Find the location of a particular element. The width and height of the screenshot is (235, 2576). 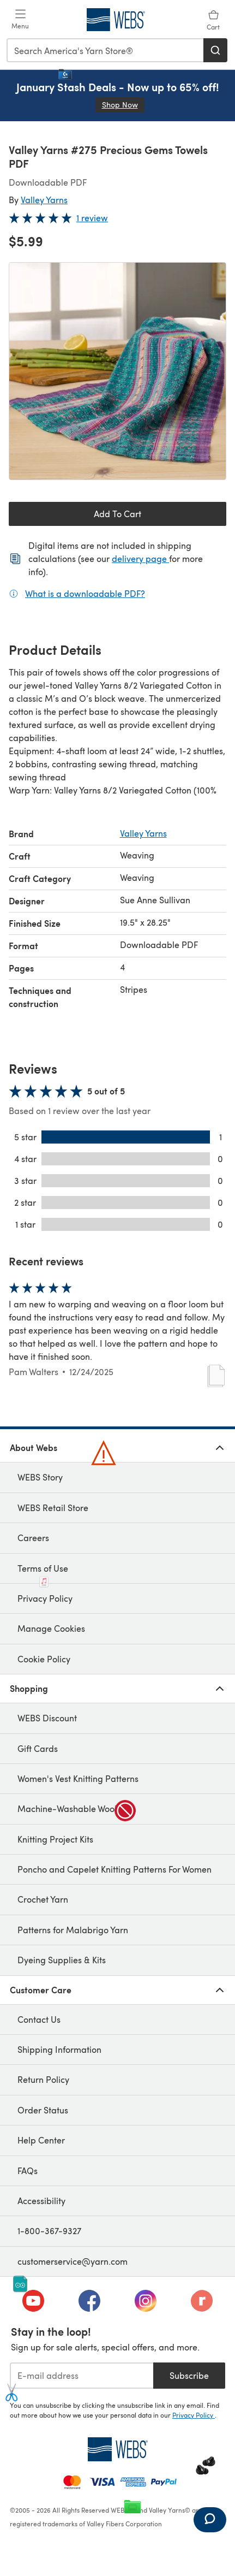

cut selected content to clipboard is located at coordinates (11, 2392).